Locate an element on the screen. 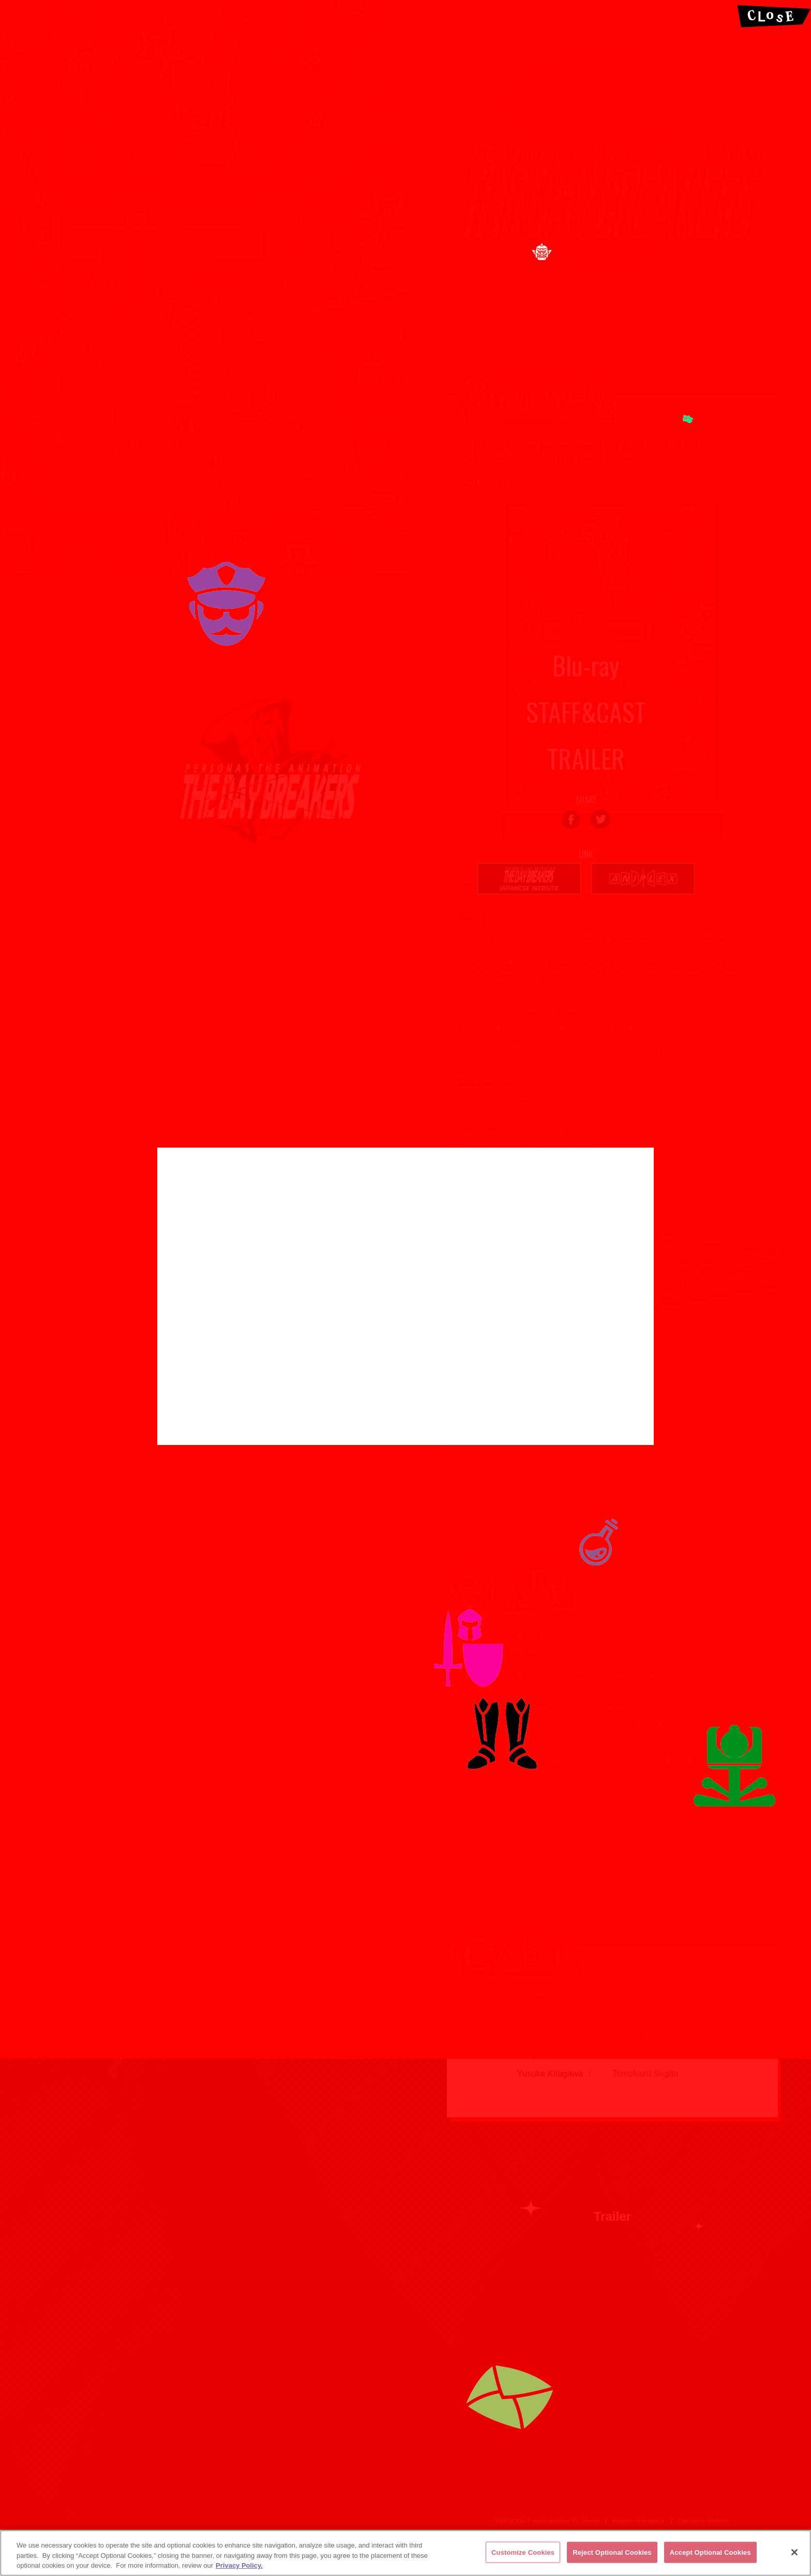  select orc character or race is located at coordinates (542, 251).